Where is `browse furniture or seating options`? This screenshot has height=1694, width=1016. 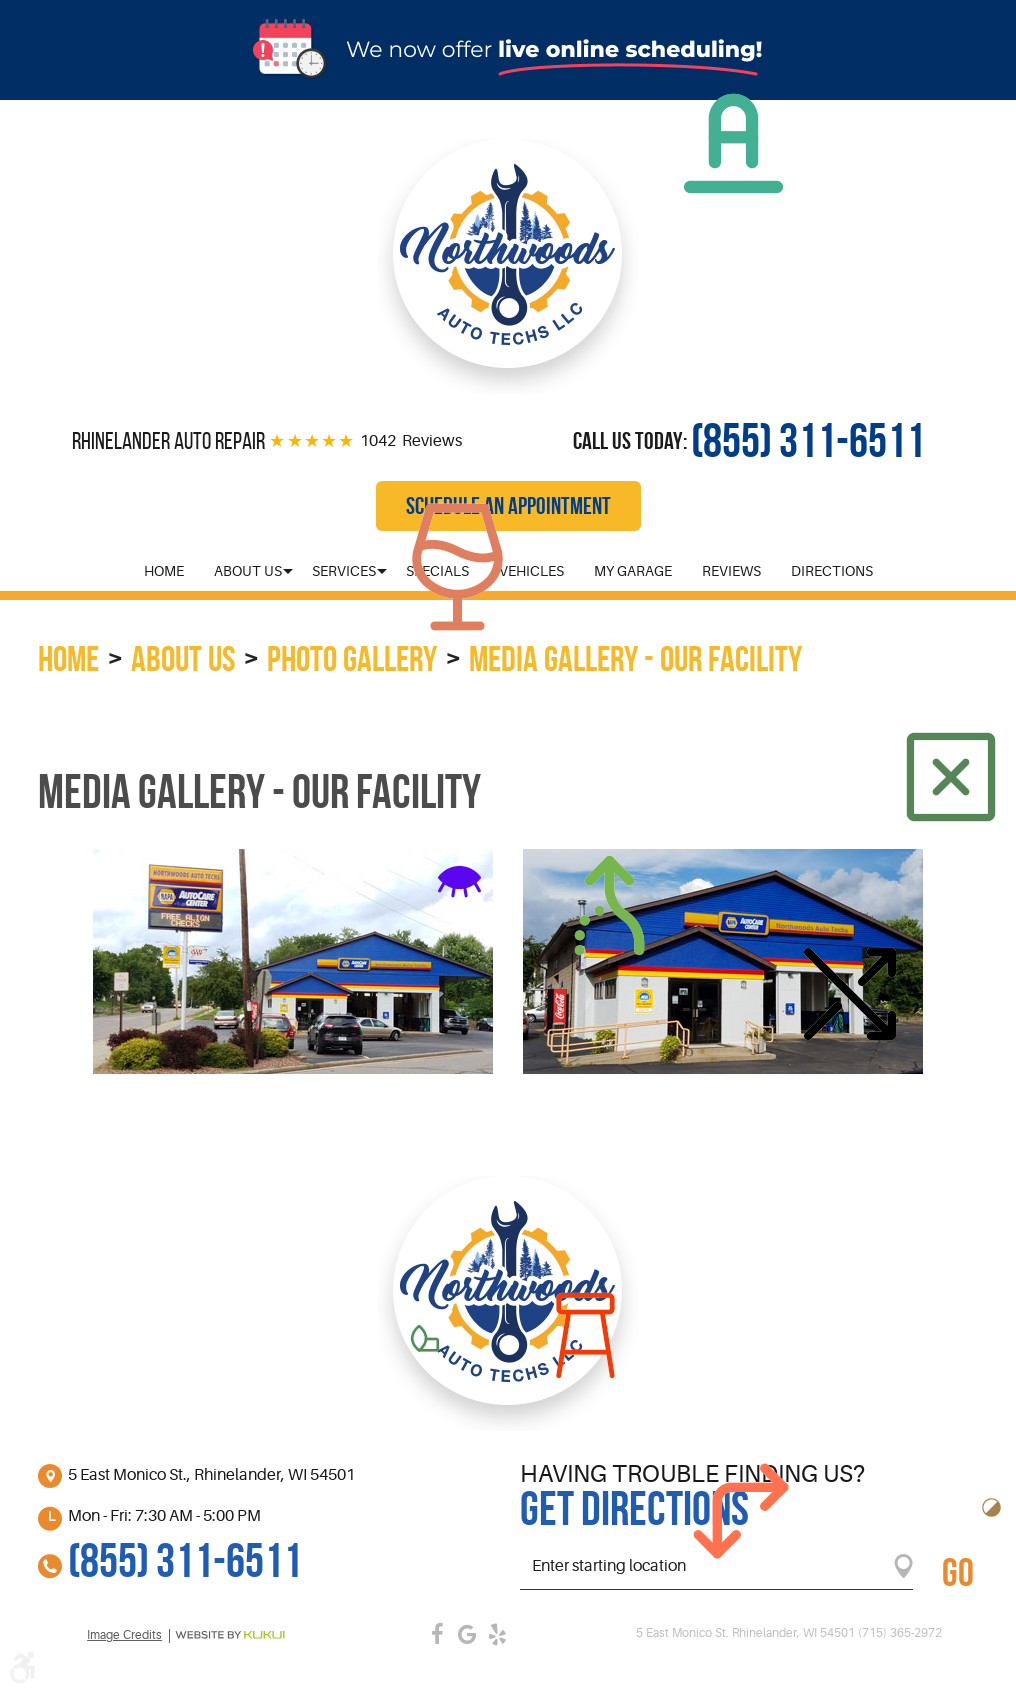
browse furniture or seating options is located at coordinates (585, 1335).